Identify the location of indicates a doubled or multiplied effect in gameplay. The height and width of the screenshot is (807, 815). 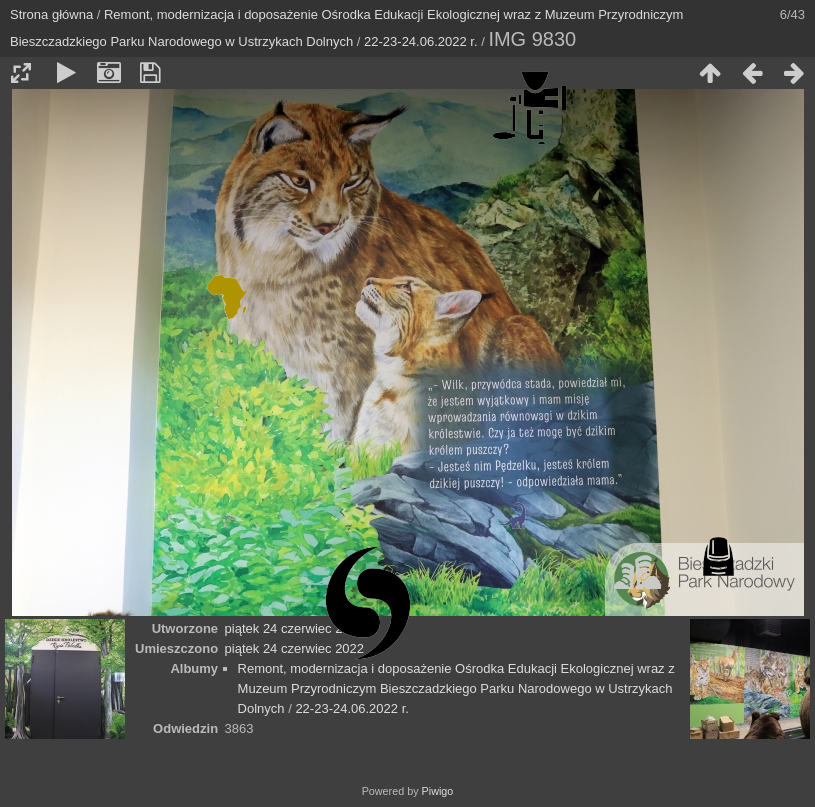
(368, 603).